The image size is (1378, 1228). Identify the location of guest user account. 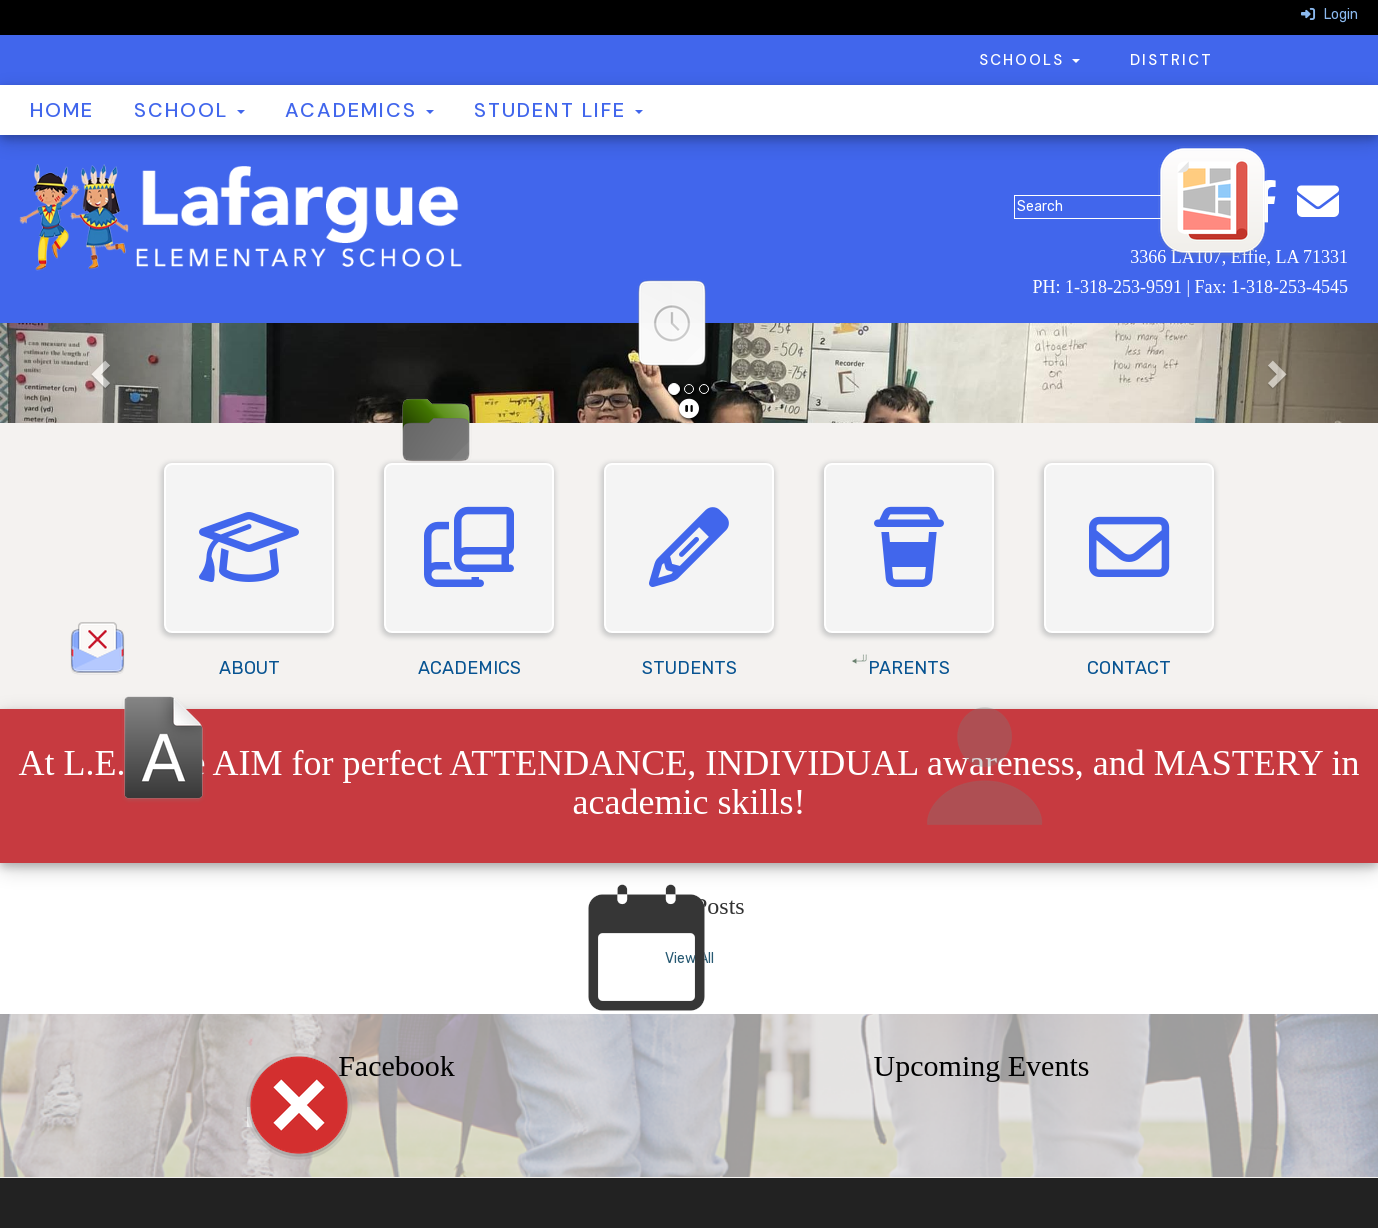
(984, 765).